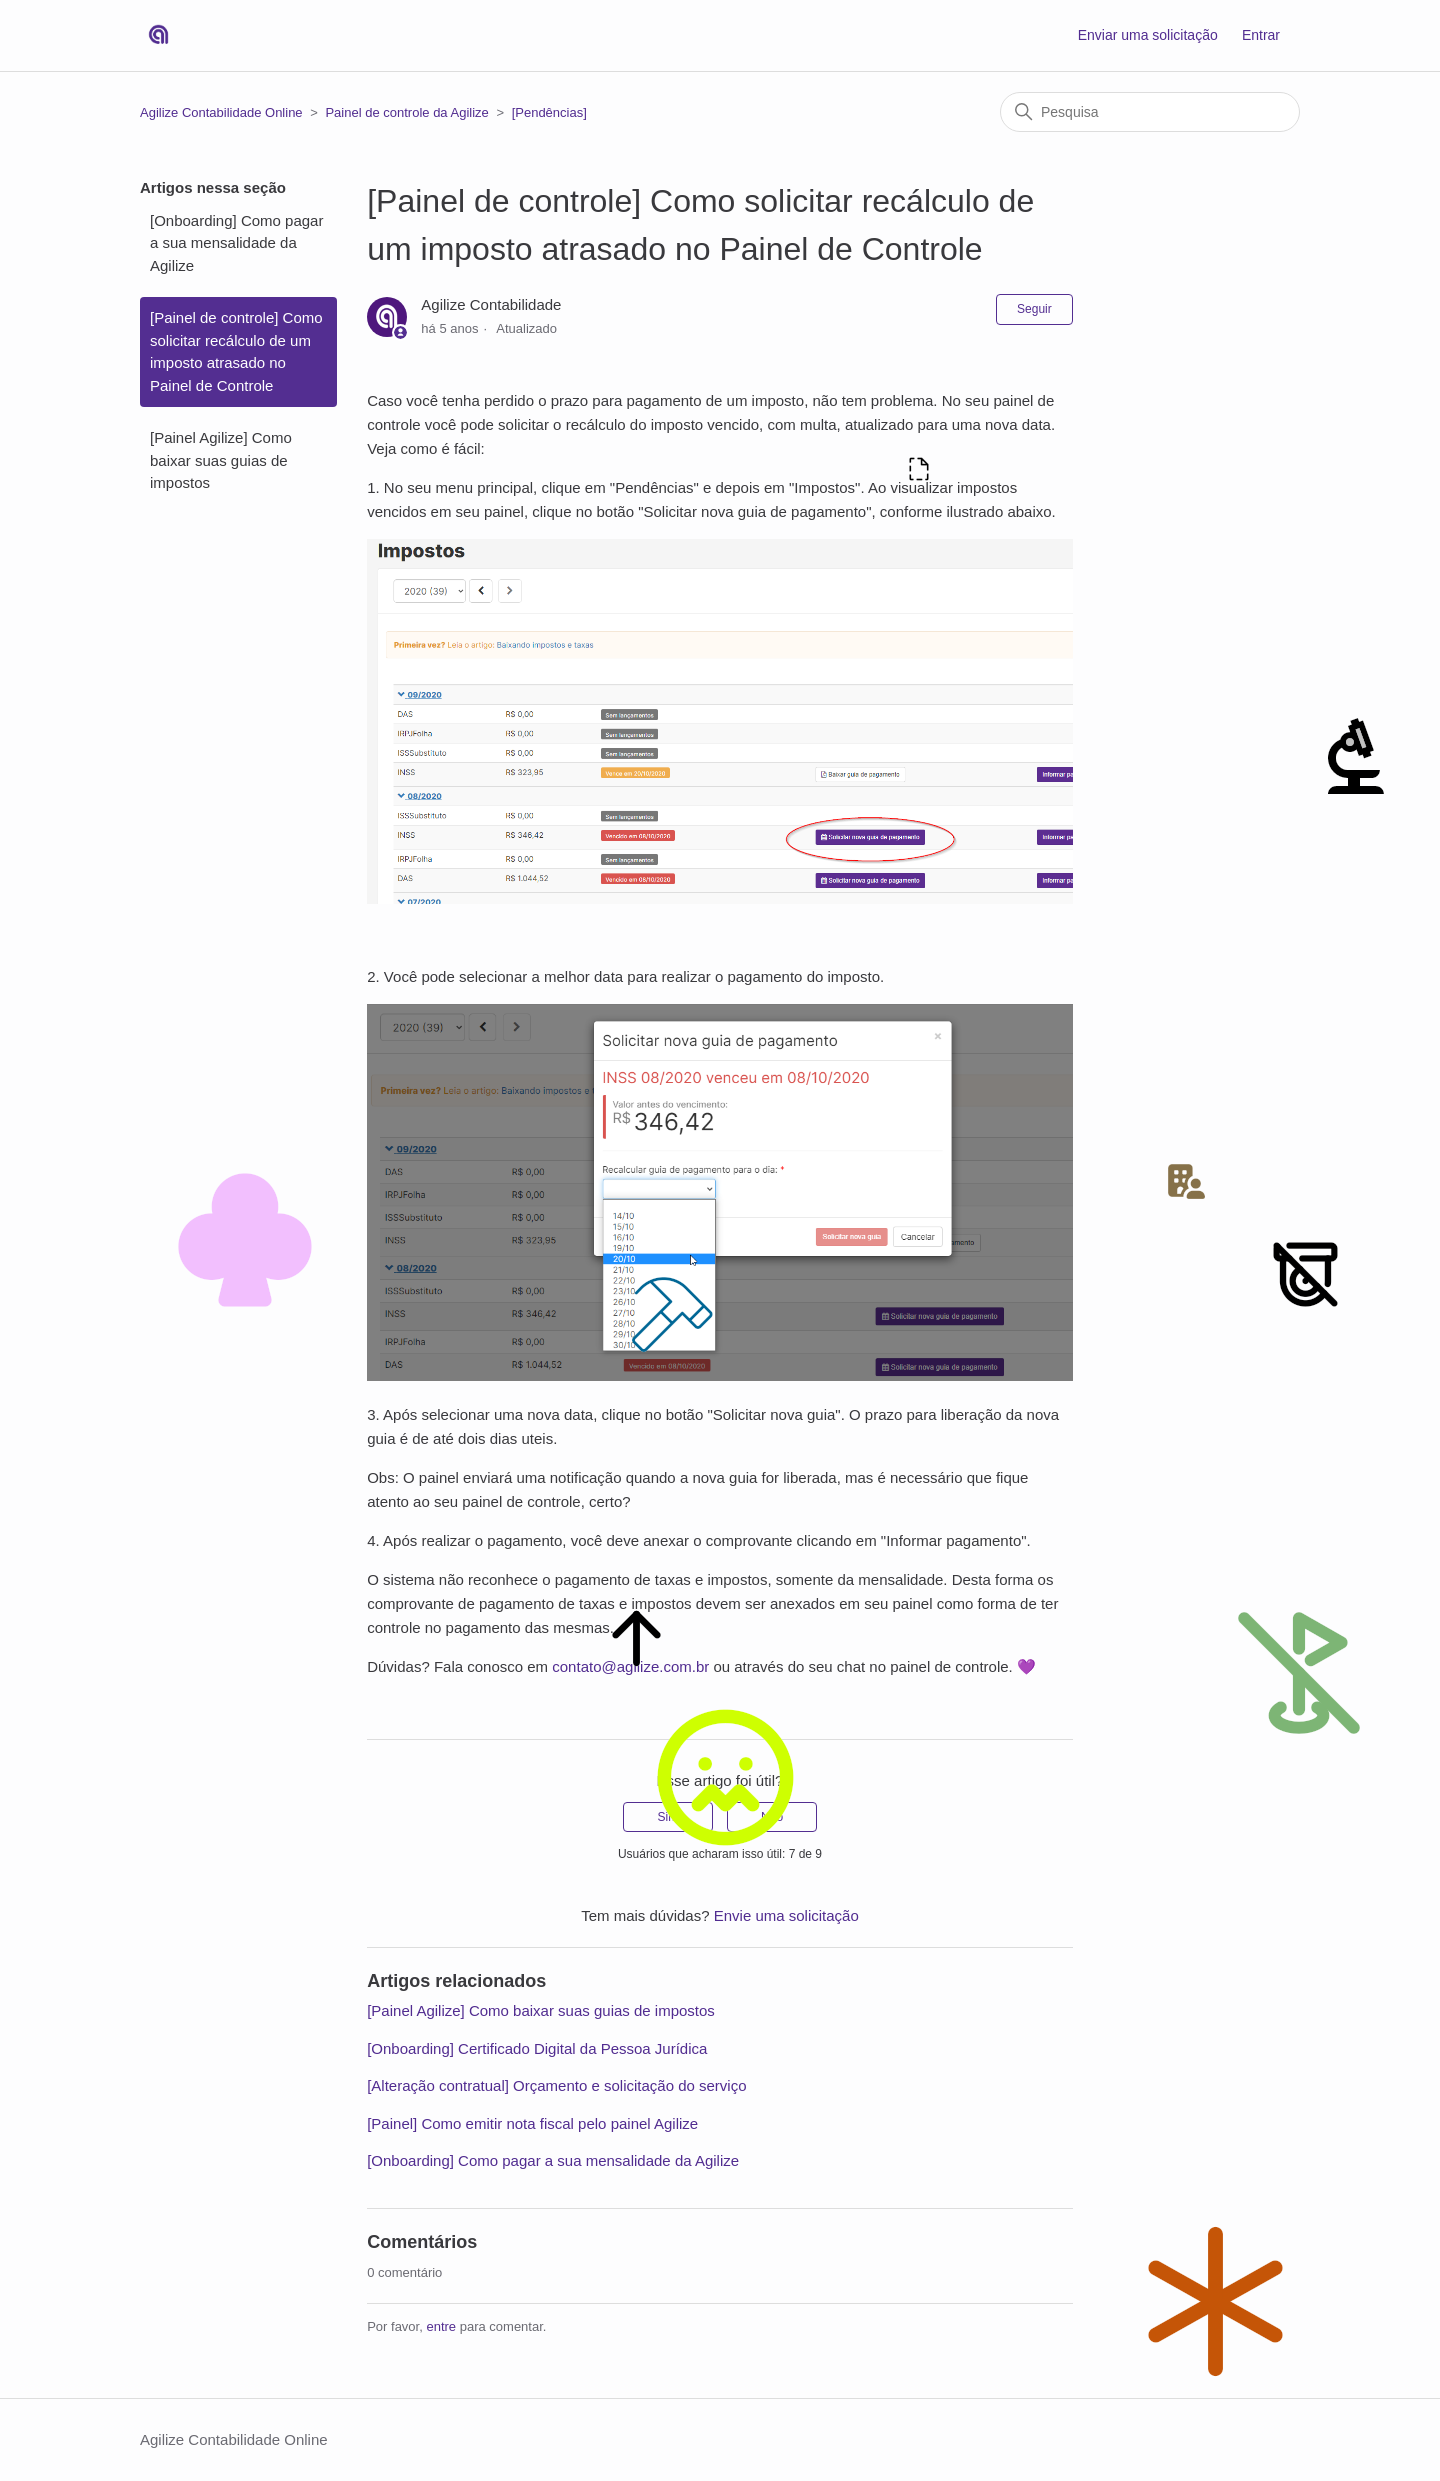  I want to click on indicates a draft or incomplete file, so click(919, 469).